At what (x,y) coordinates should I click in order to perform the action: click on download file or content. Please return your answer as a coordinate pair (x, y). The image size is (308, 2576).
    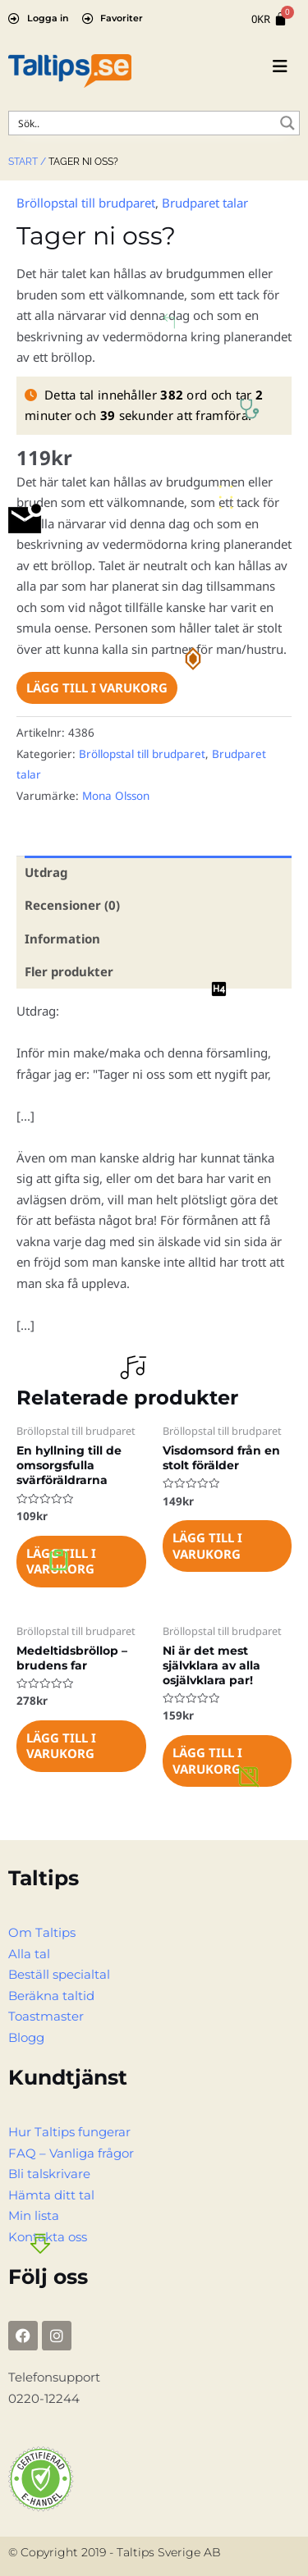
    Looking at the image, I should click on (40, 2243).